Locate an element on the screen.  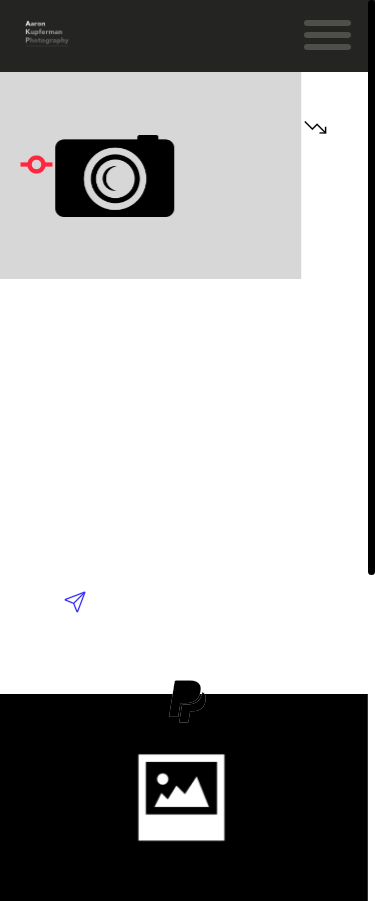
indicates a declining trend or decrease in value is located at coordinates (315, 127).